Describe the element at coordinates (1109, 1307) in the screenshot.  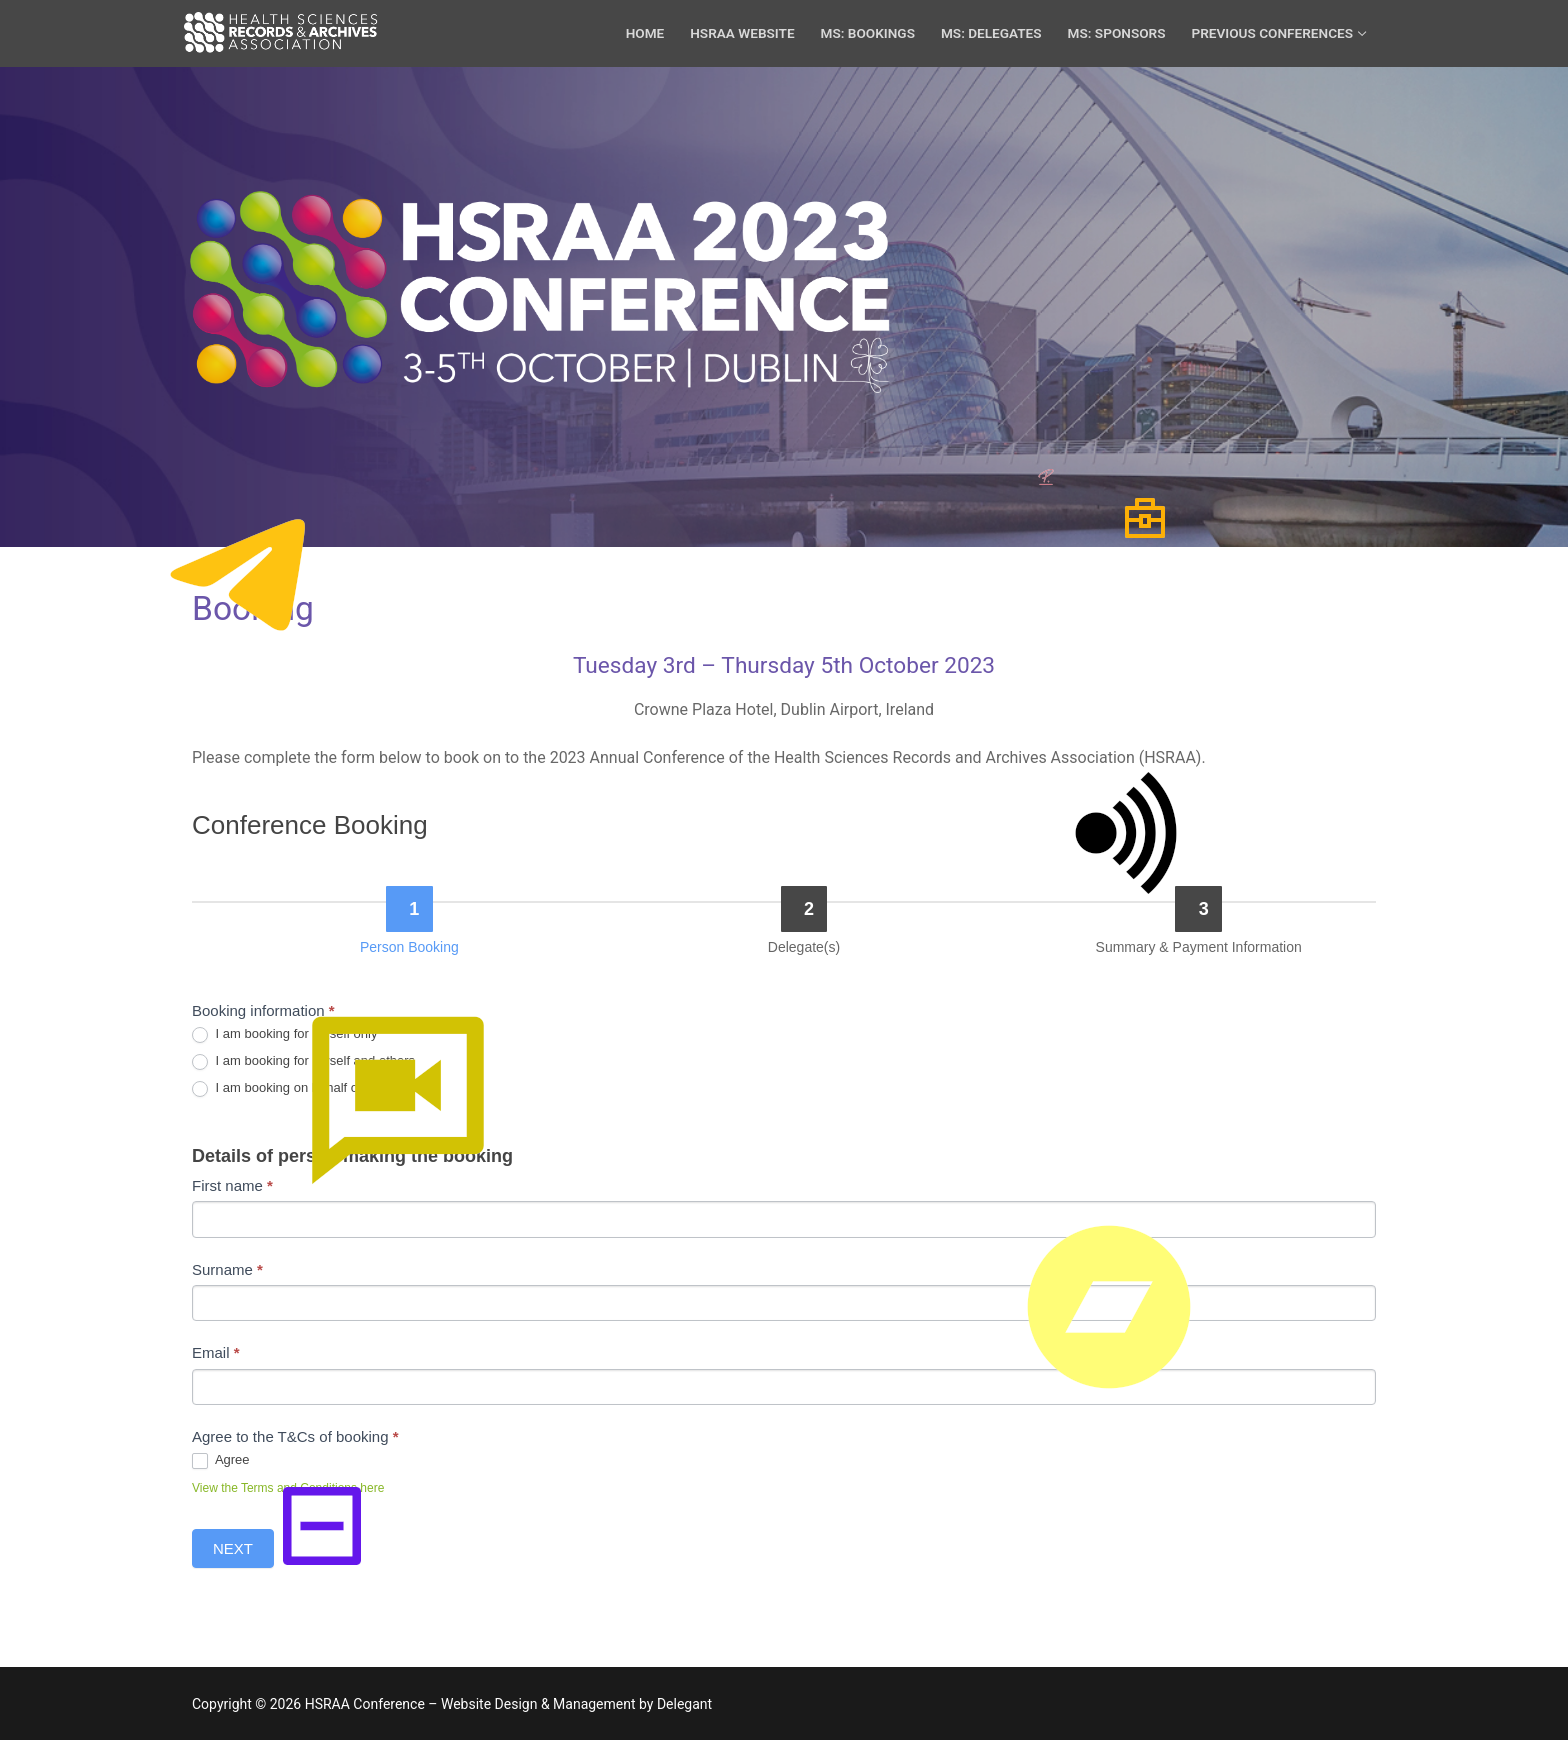
I see `open Bandcamp app` at that location.